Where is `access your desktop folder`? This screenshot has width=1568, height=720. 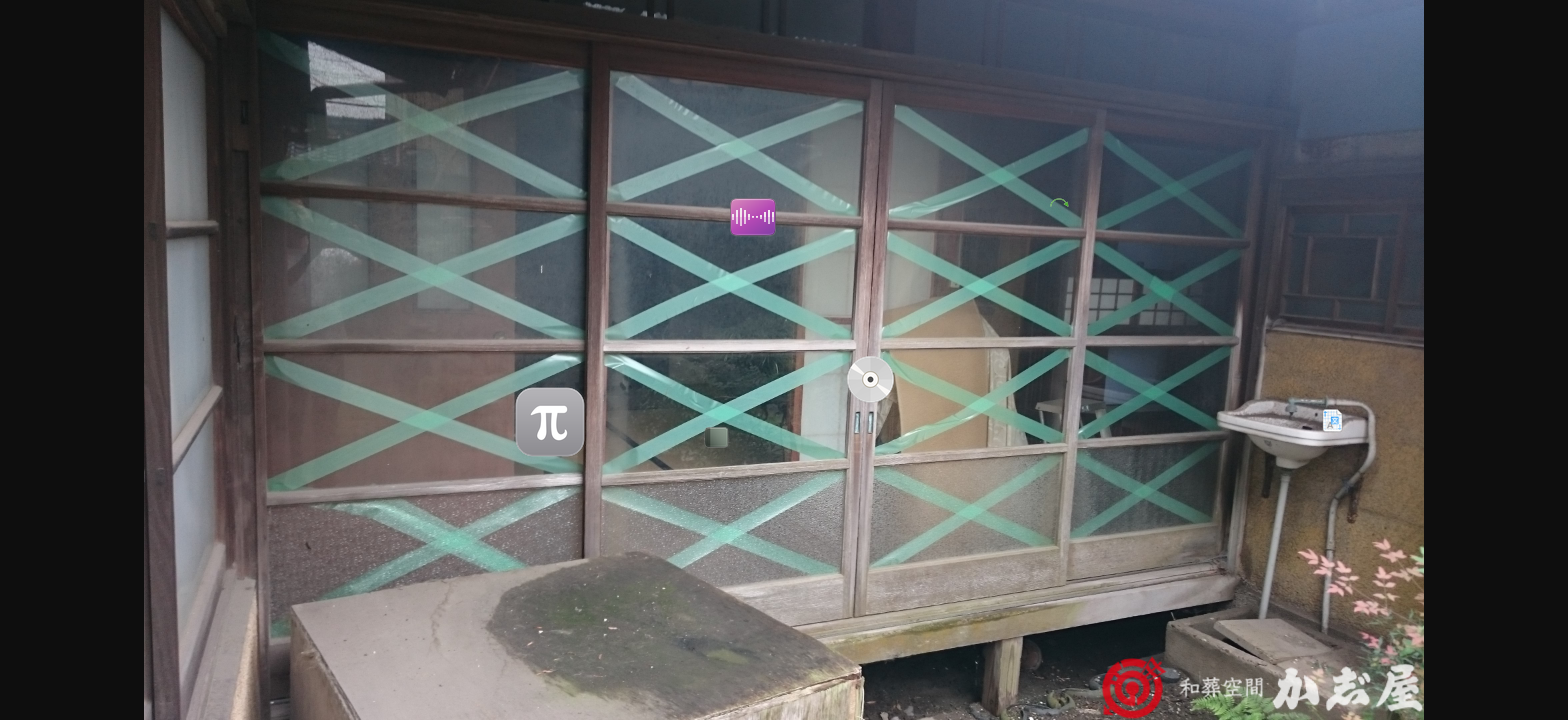
access your desktop folder is located at coordinates (716, 436).